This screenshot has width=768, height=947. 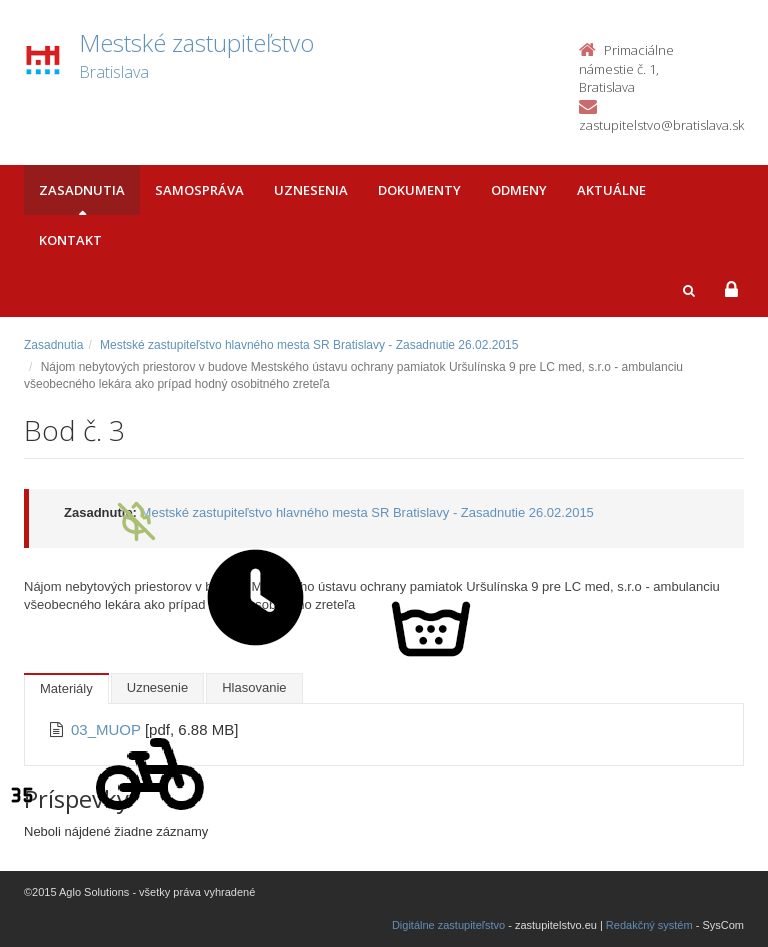 I want to click on indicates gluten-free option or product, so click(x=136, y=521).